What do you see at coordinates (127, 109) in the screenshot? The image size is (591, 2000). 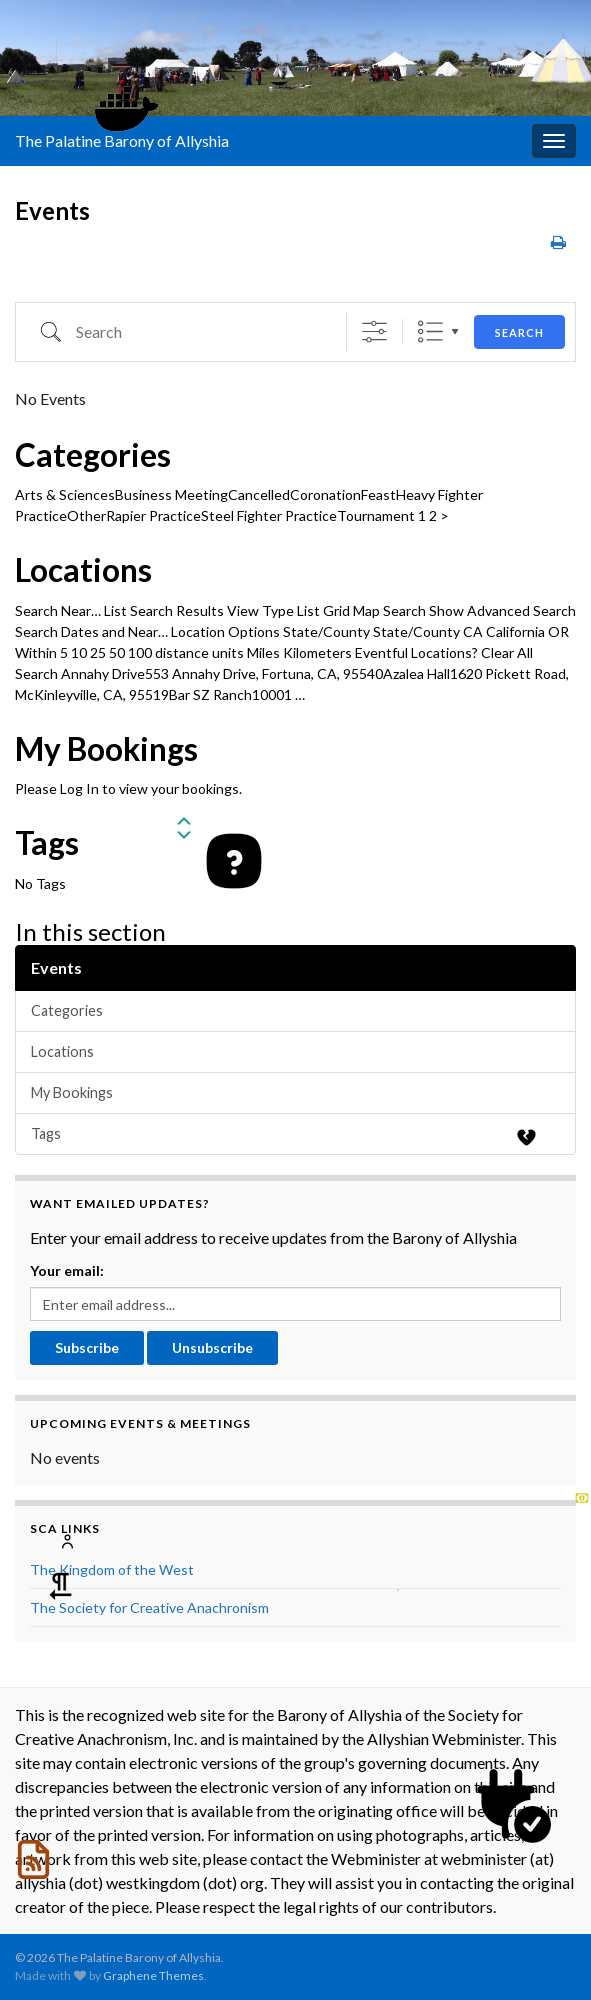 I see `docker container platform logo` at bounding box center [127, 109].